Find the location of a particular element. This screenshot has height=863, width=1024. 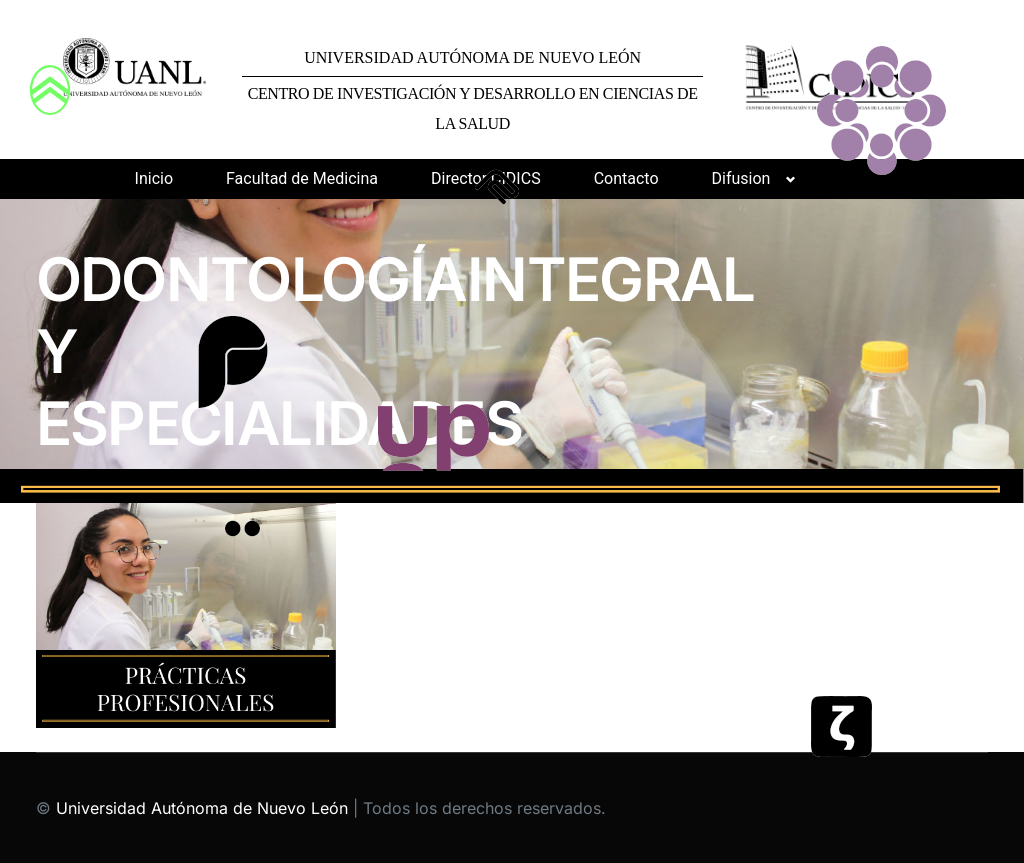

rumahweb company logo is located at coordinates (497, 187).